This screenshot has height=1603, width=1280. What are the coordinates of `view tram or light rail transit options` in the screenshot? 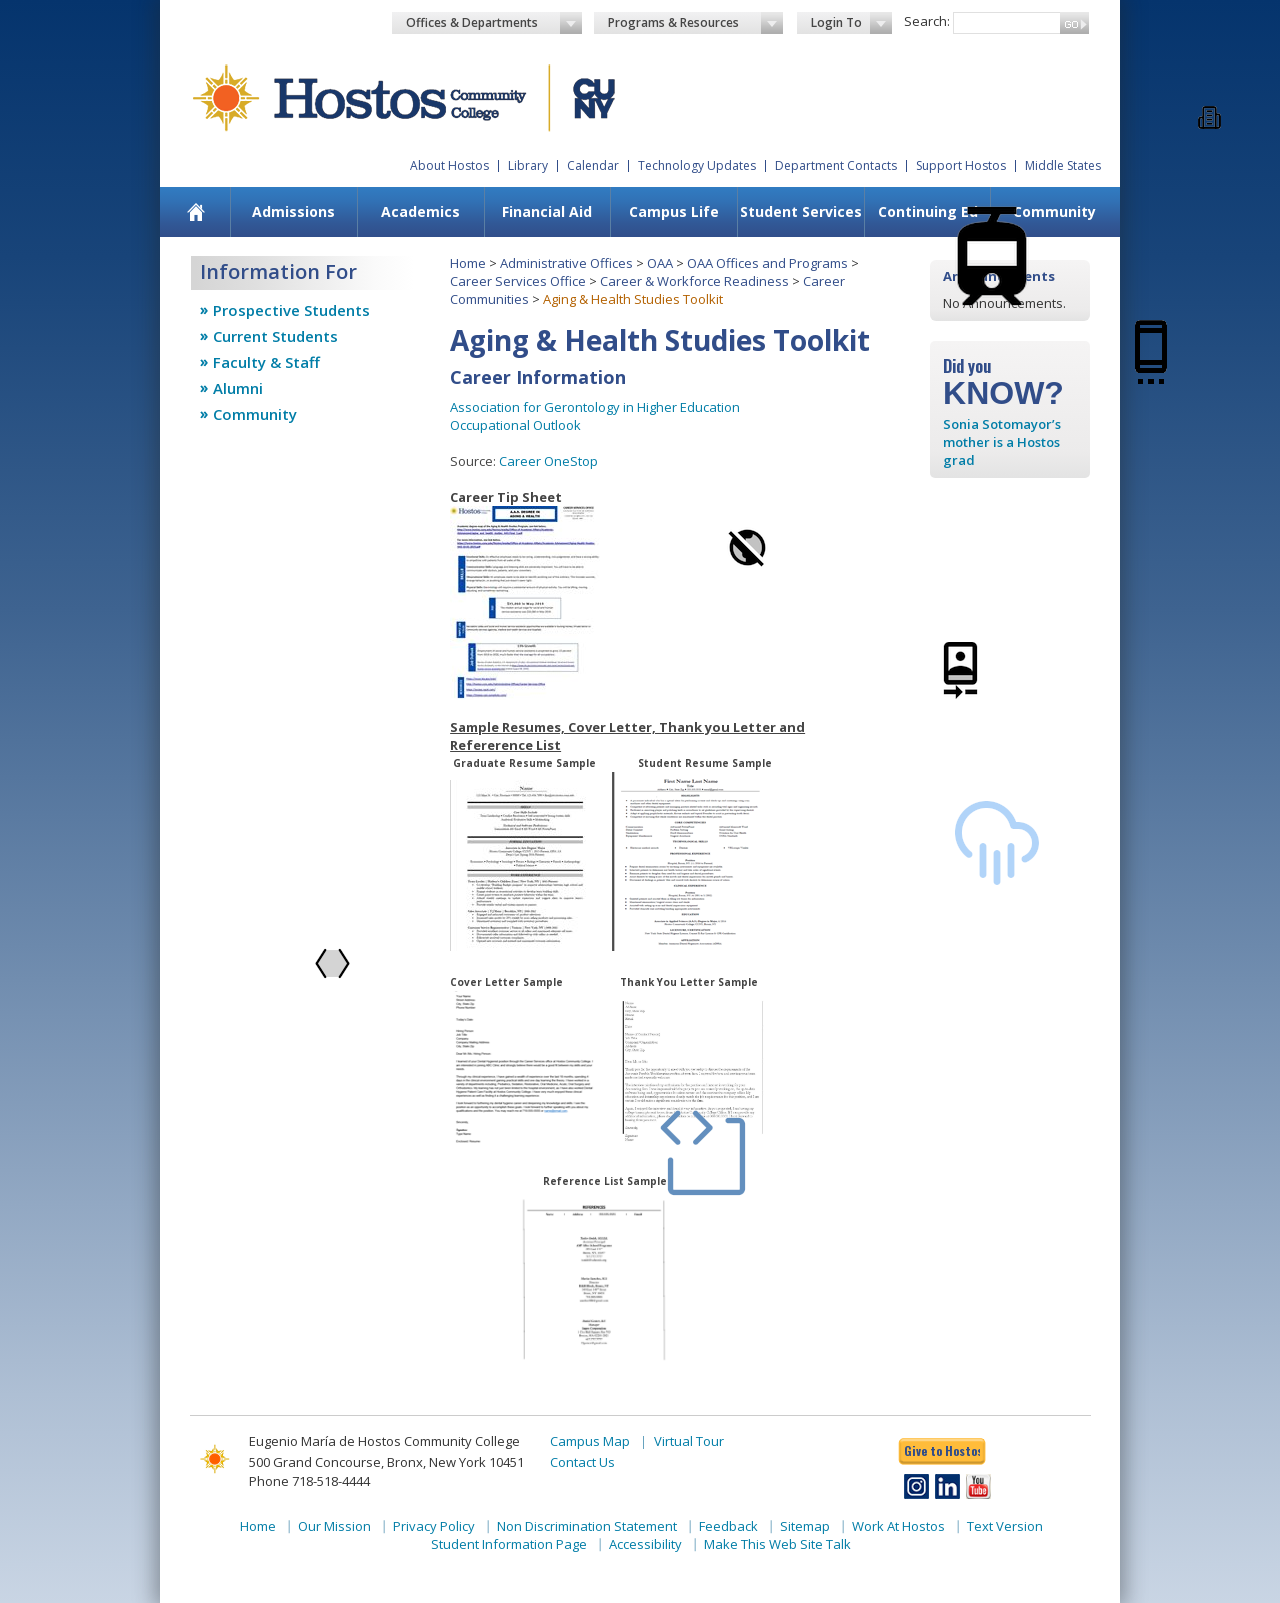 It's located at (992, 256).